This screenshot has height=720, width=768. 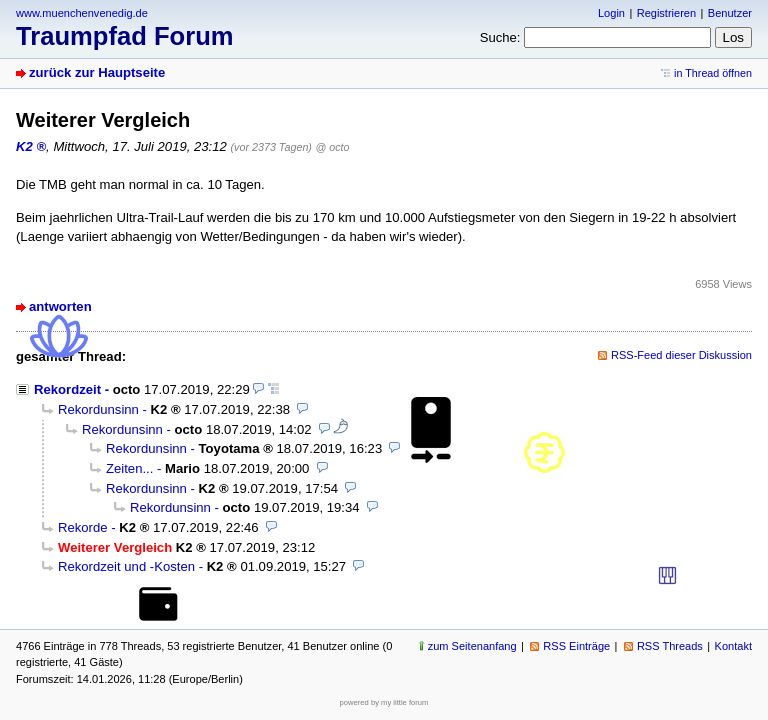 I want to click on access meditation or mindfulness features, so click(x=59, y=338).